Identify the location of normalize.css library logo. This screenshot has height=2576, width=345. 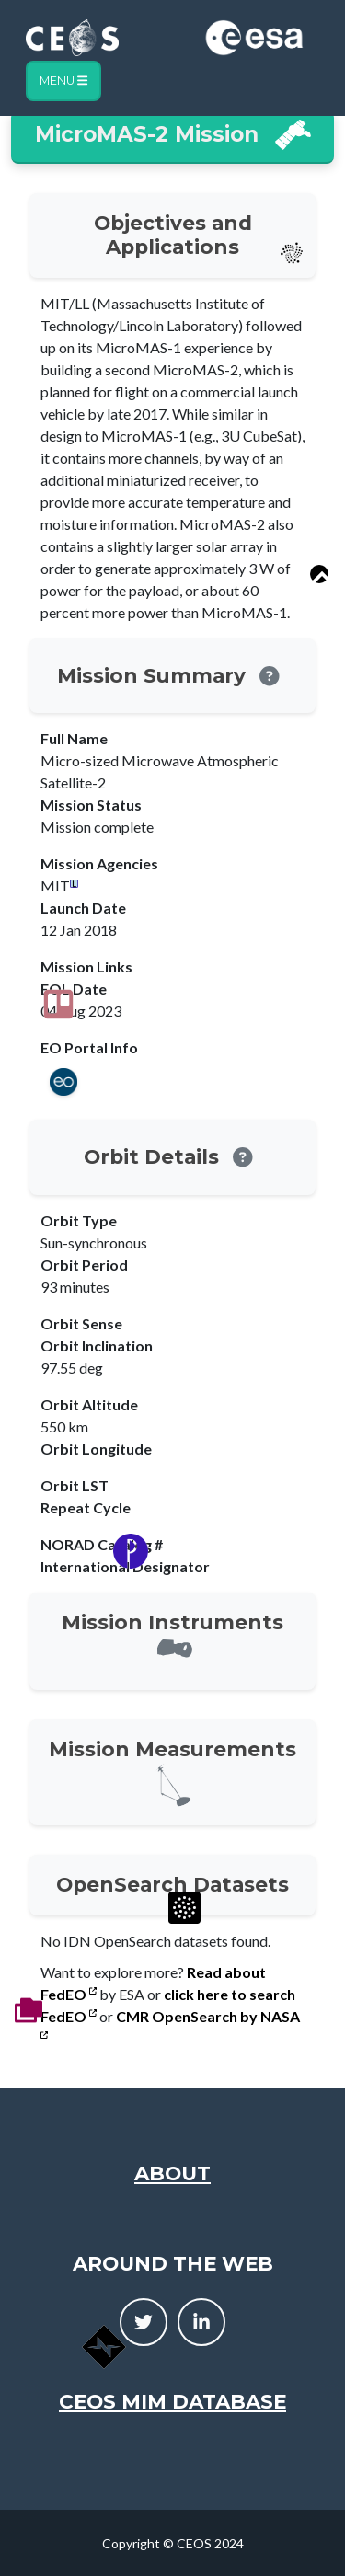
(104, 2347).